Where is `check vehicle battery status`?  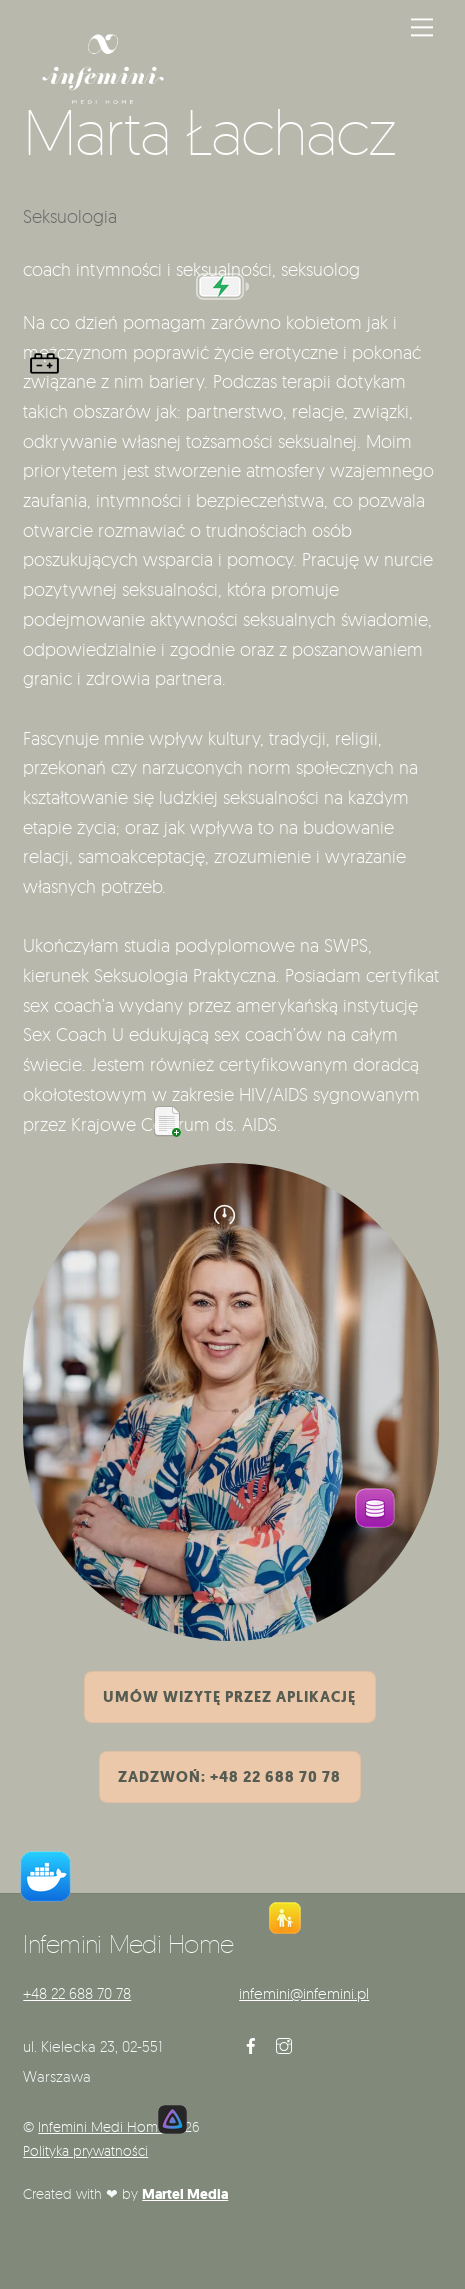 check vehicle battery status is located at coordinates (44, 364).